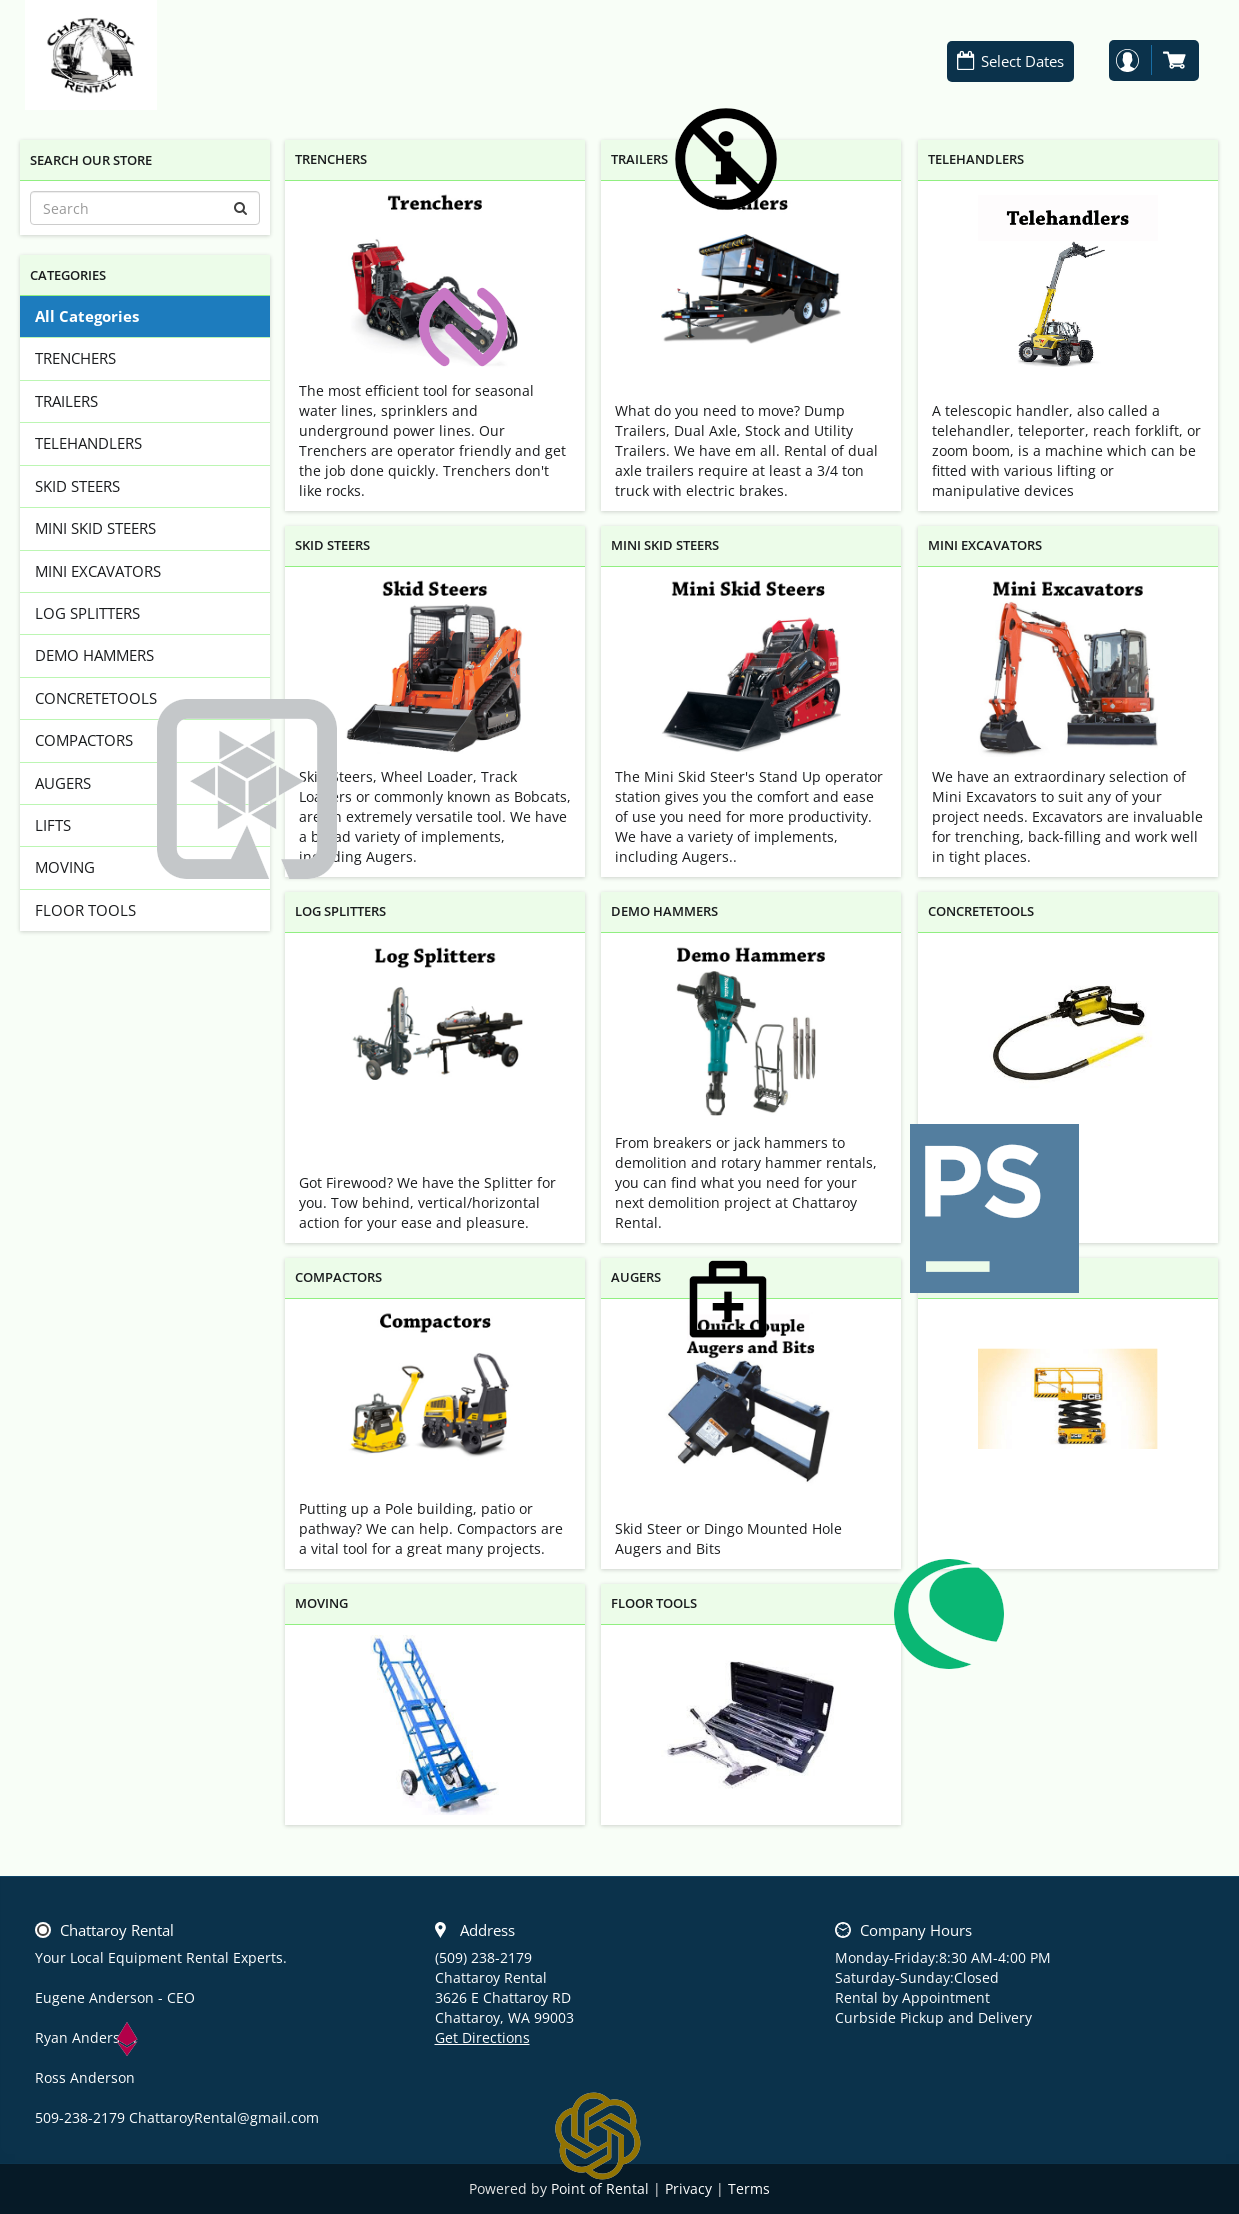 This screenshot has height=2214, width=1239. Describe the element at coordinates (728, 1303) in the screenshot. I see `access first aid or medical resources` at that location.